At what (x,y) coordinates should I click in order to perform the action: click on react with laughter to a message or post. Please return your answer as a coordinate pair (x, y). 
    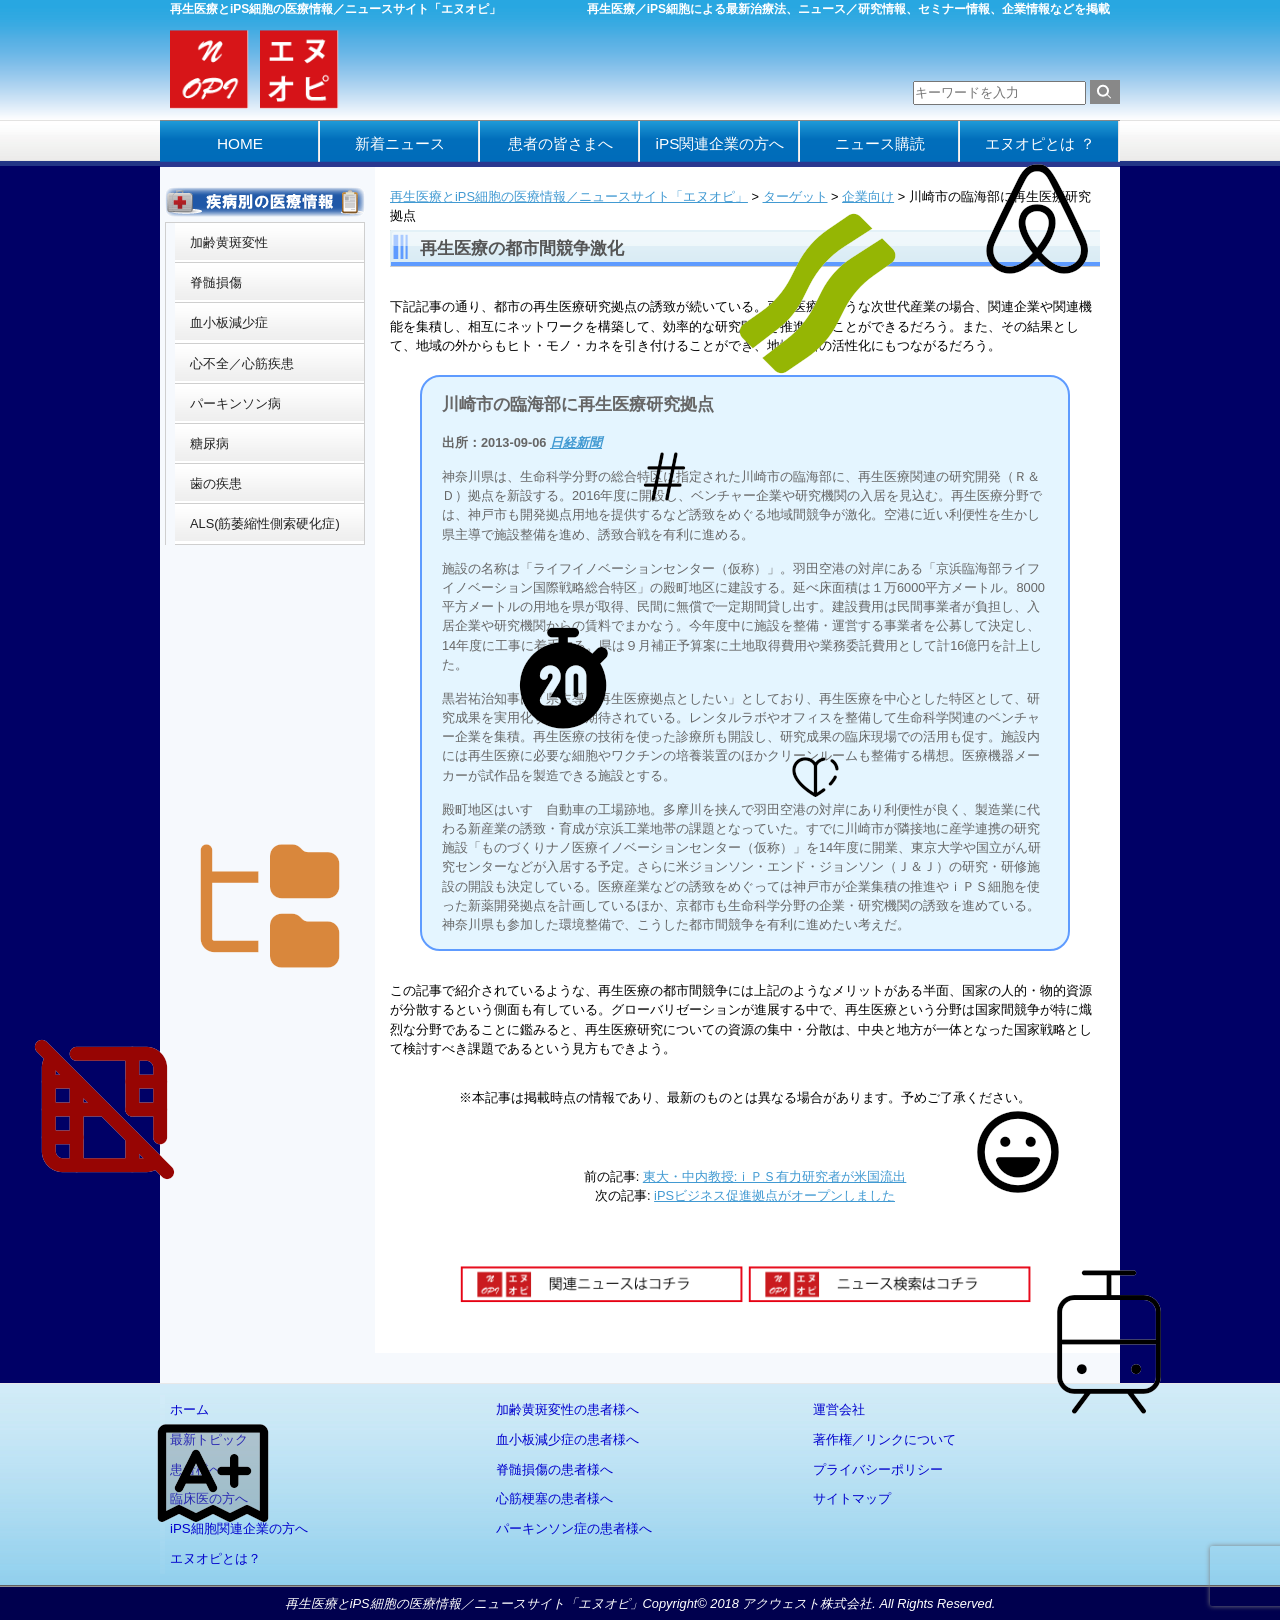
    Looking at the image, I should click on (1018, 1152).